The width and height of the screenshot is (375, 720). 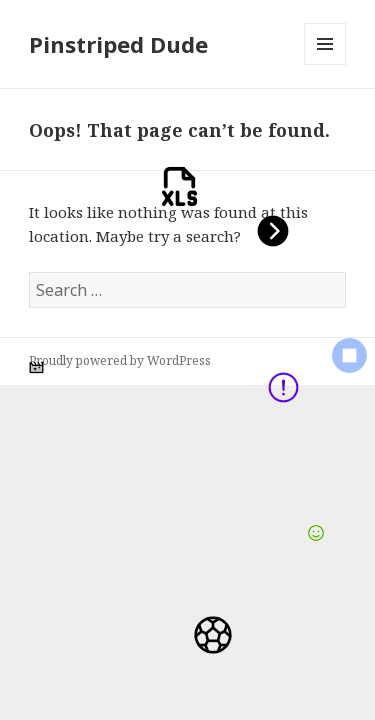 I want to click on go to the next item or page, so click(x=273, y=231).